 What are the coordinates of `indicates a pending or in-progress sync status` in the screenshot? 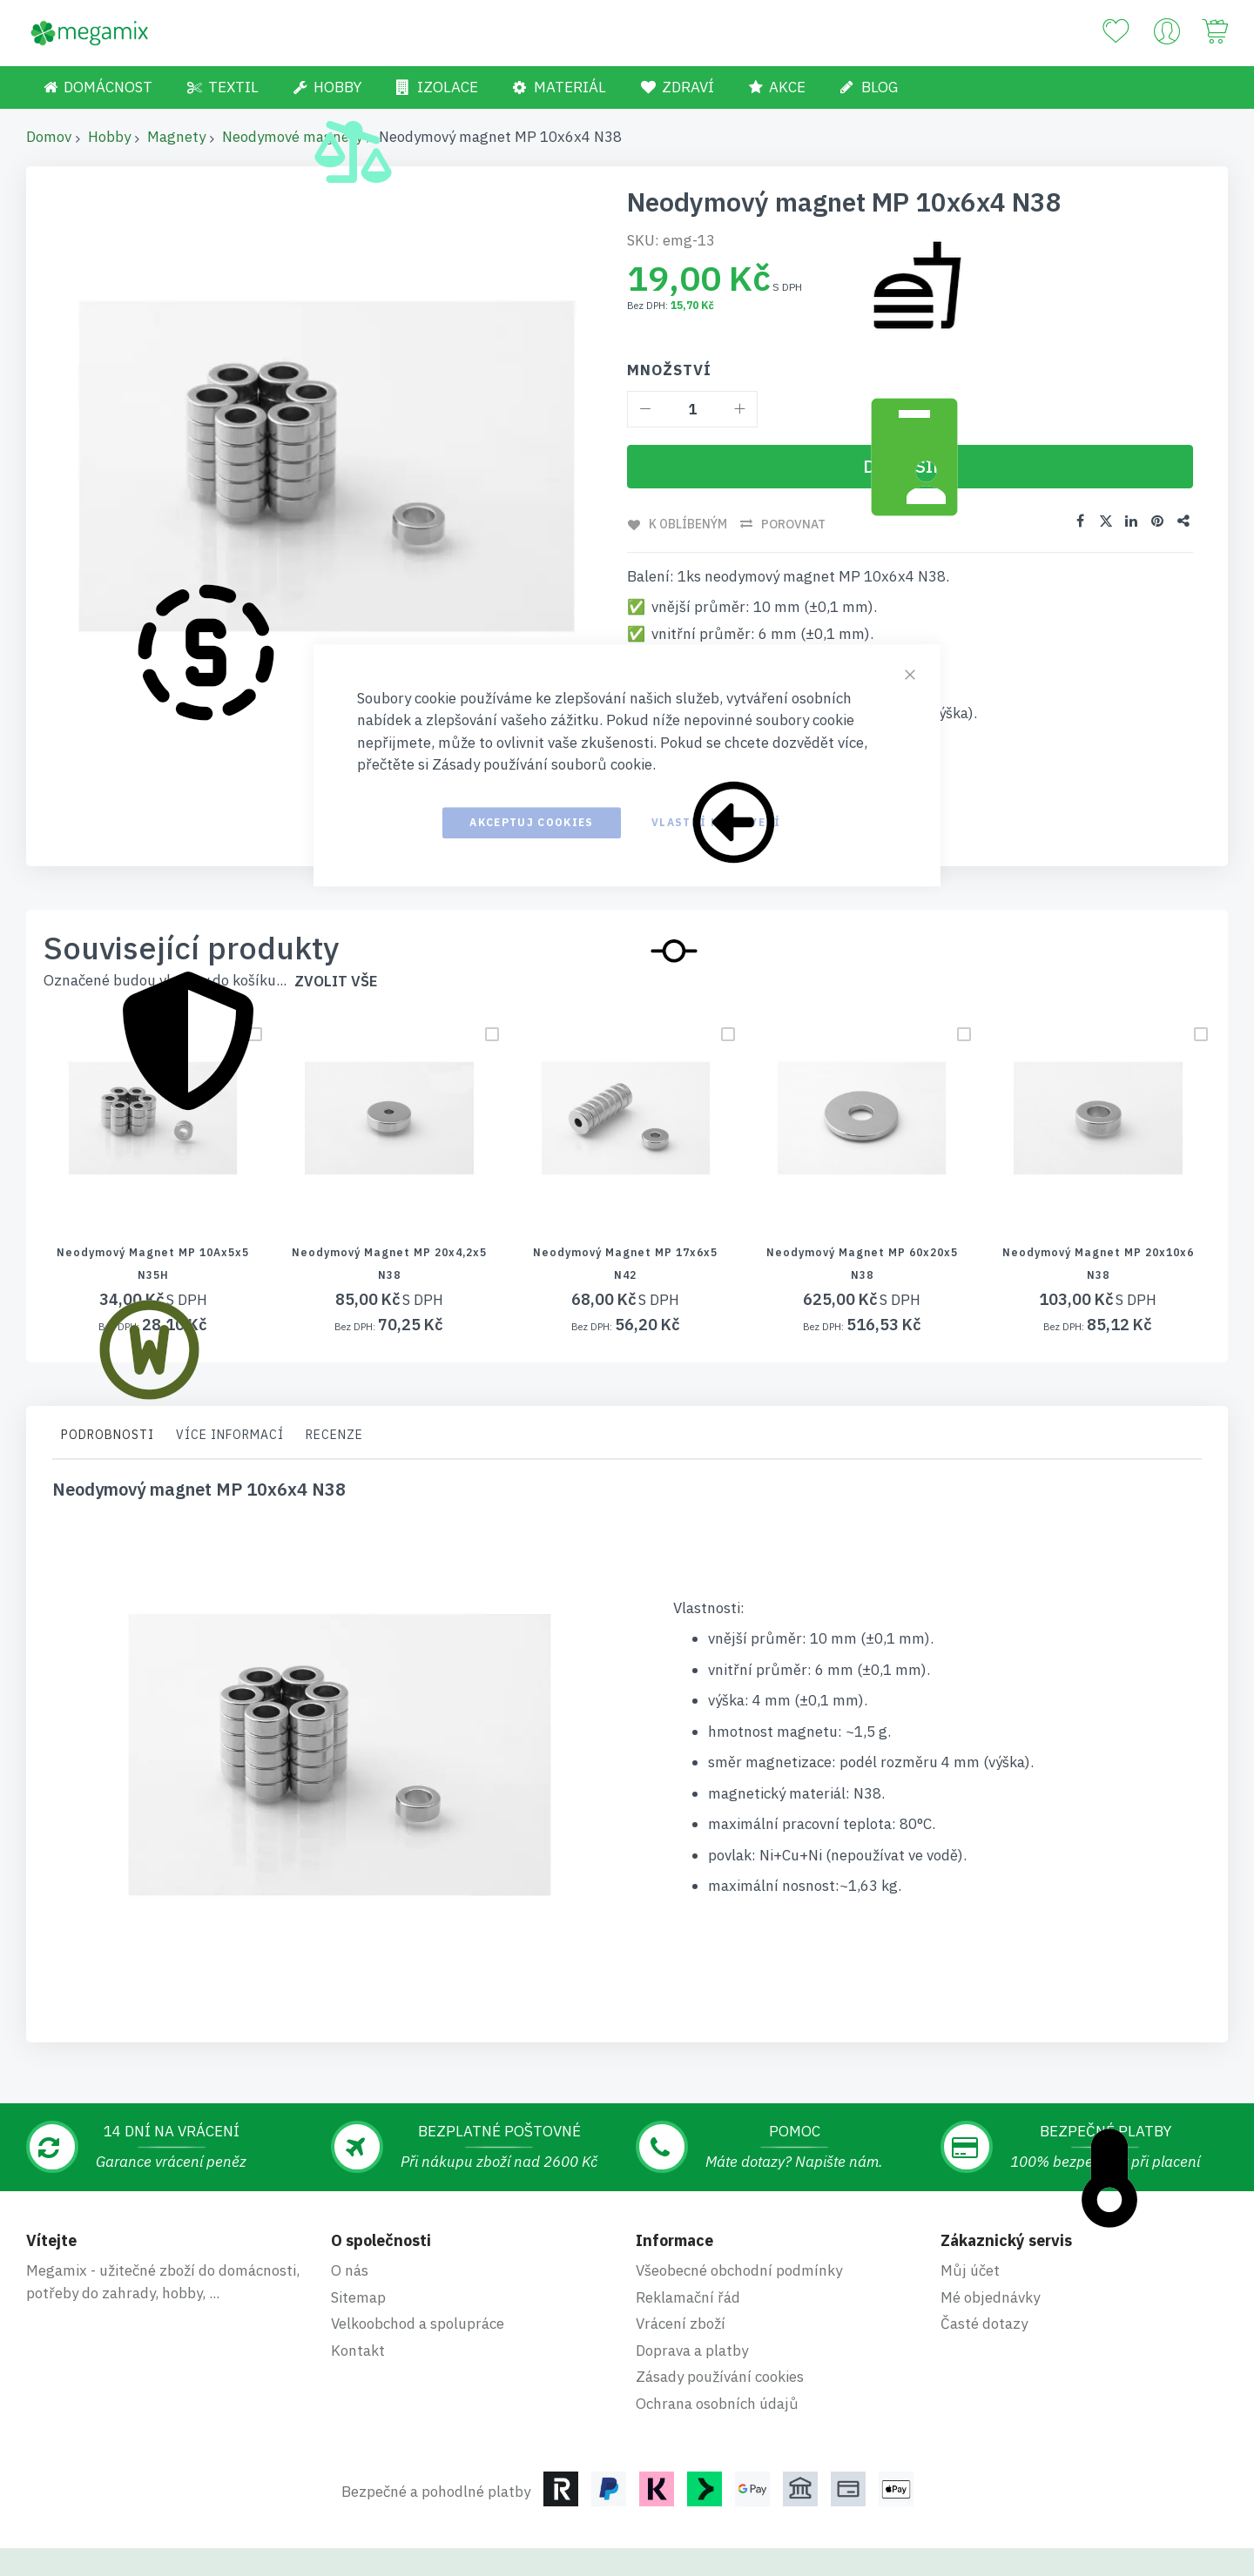 It's located at (206, 652).